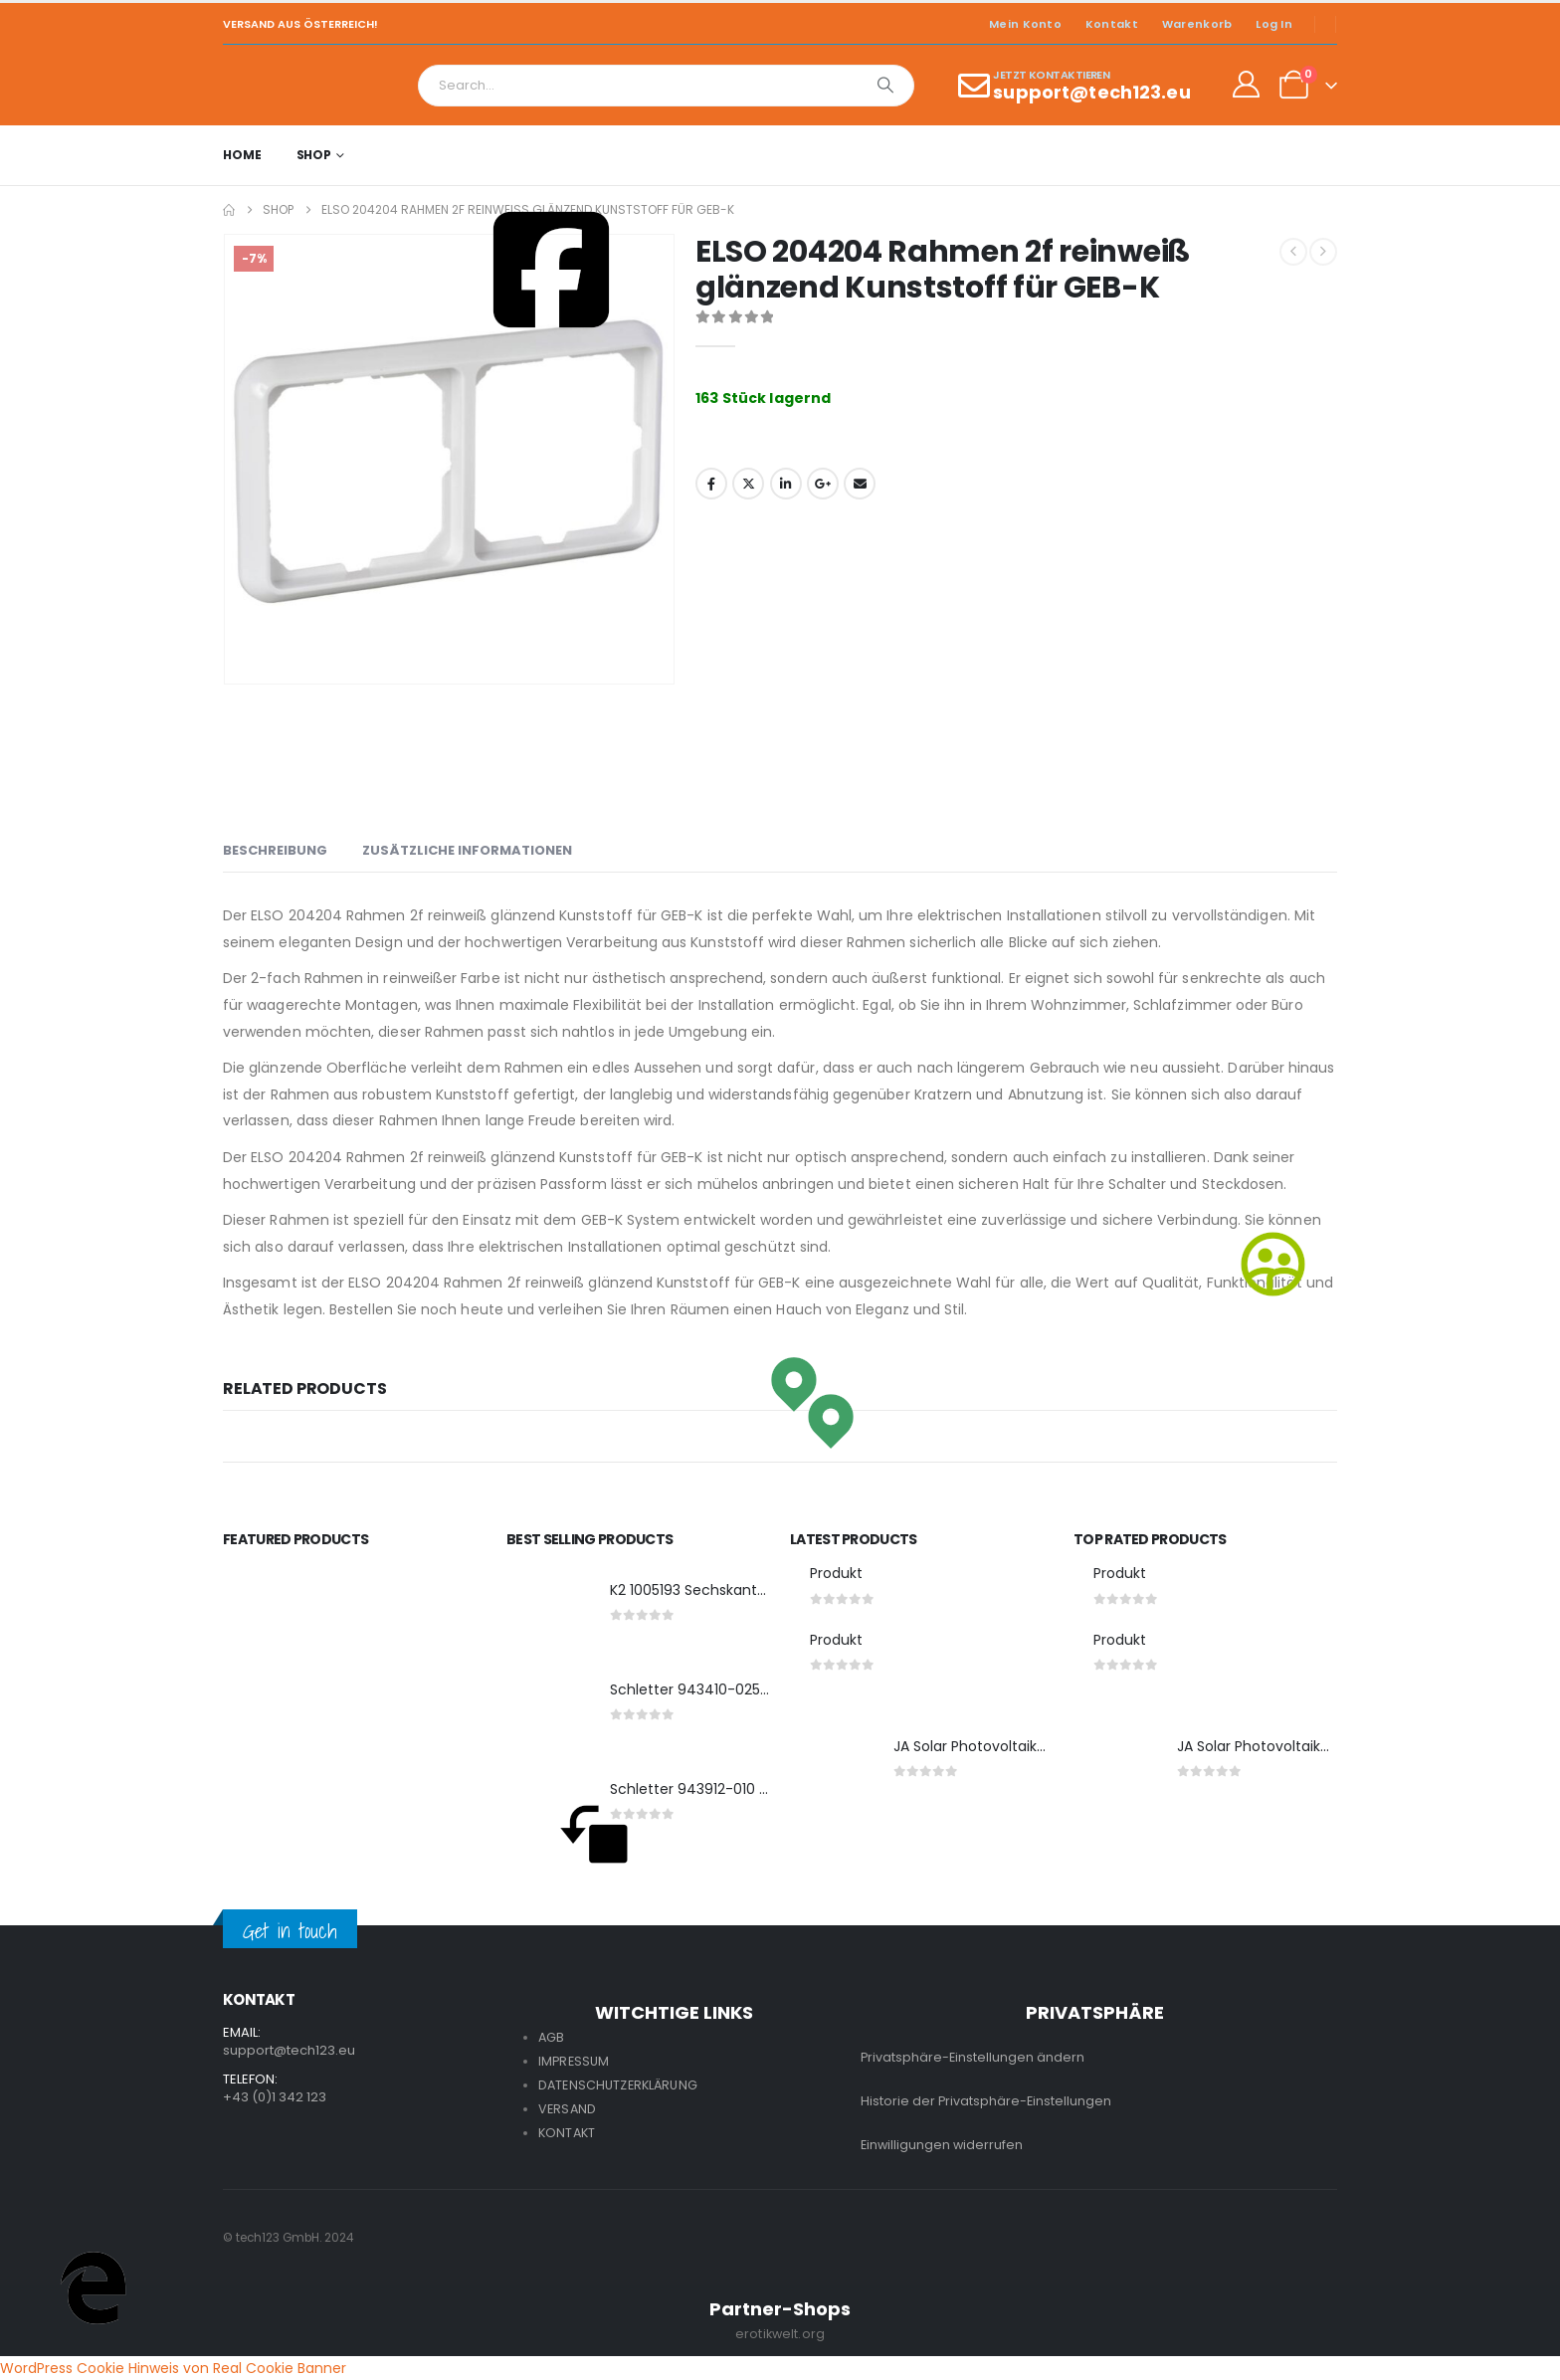 This screenshot has height=2380, width=1560. Describe the element at coordinates (1272, 1264) in the screenshot. I see `view group members or team roster` at that location.